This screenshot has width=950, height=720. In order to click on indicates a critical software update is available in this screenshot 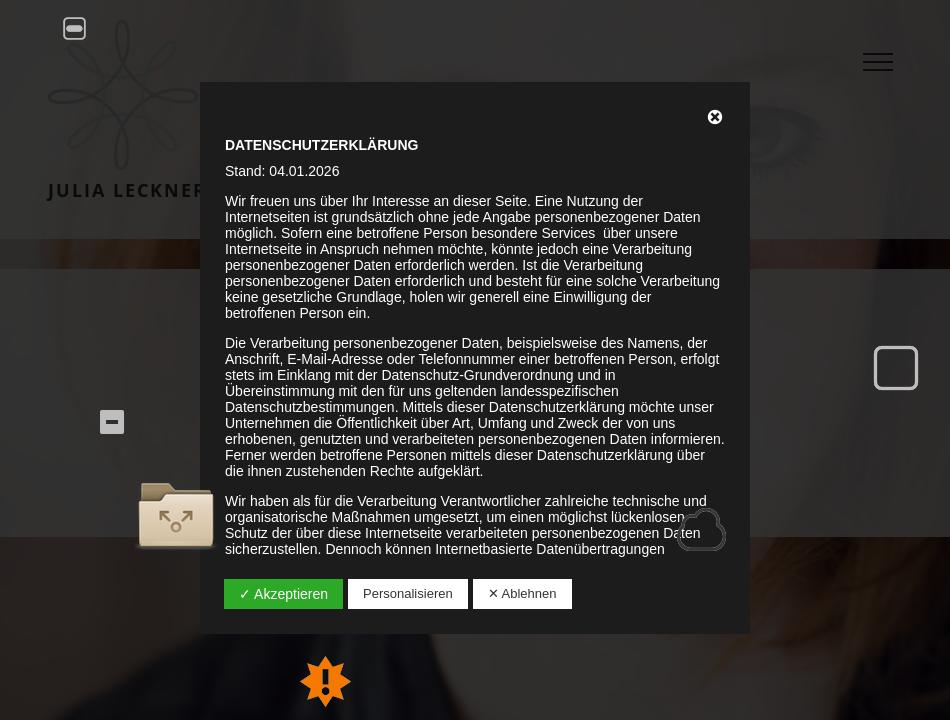, I will do `click(325, 681)`.